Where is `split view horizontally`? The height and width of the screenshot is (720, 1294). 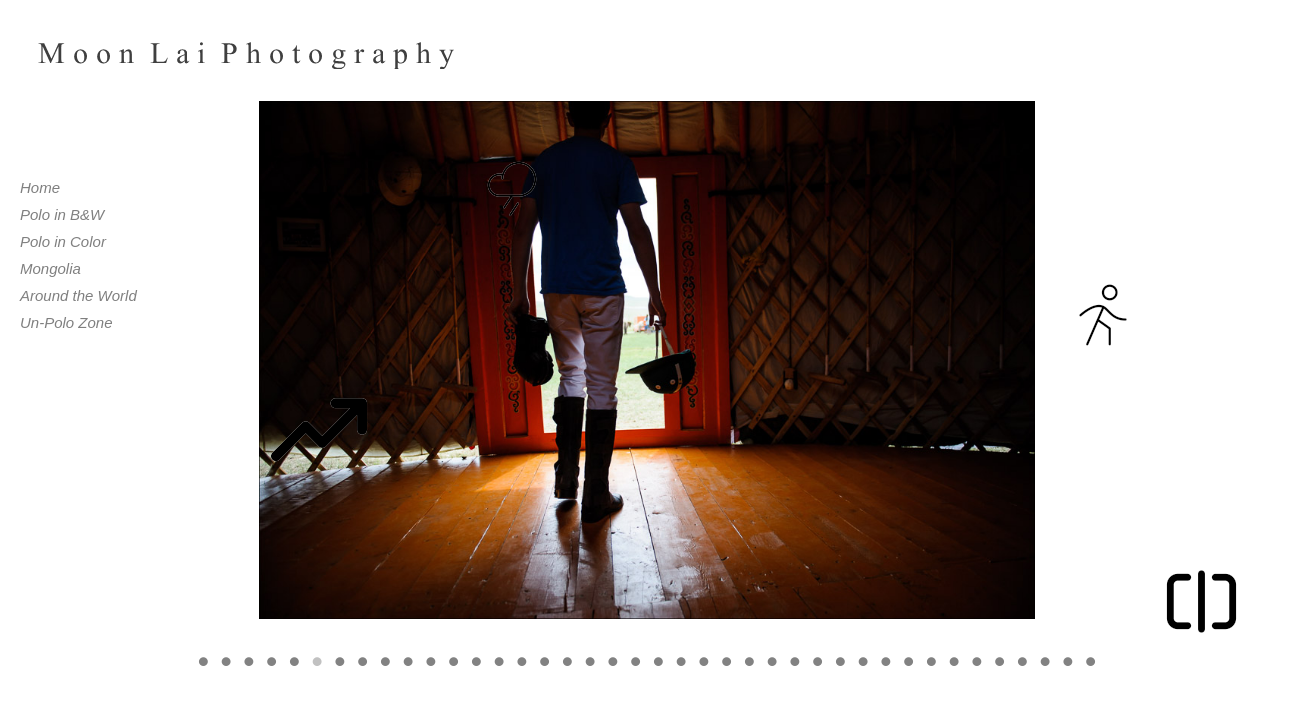
split view horizontally is located at coordinates (1201, 601).